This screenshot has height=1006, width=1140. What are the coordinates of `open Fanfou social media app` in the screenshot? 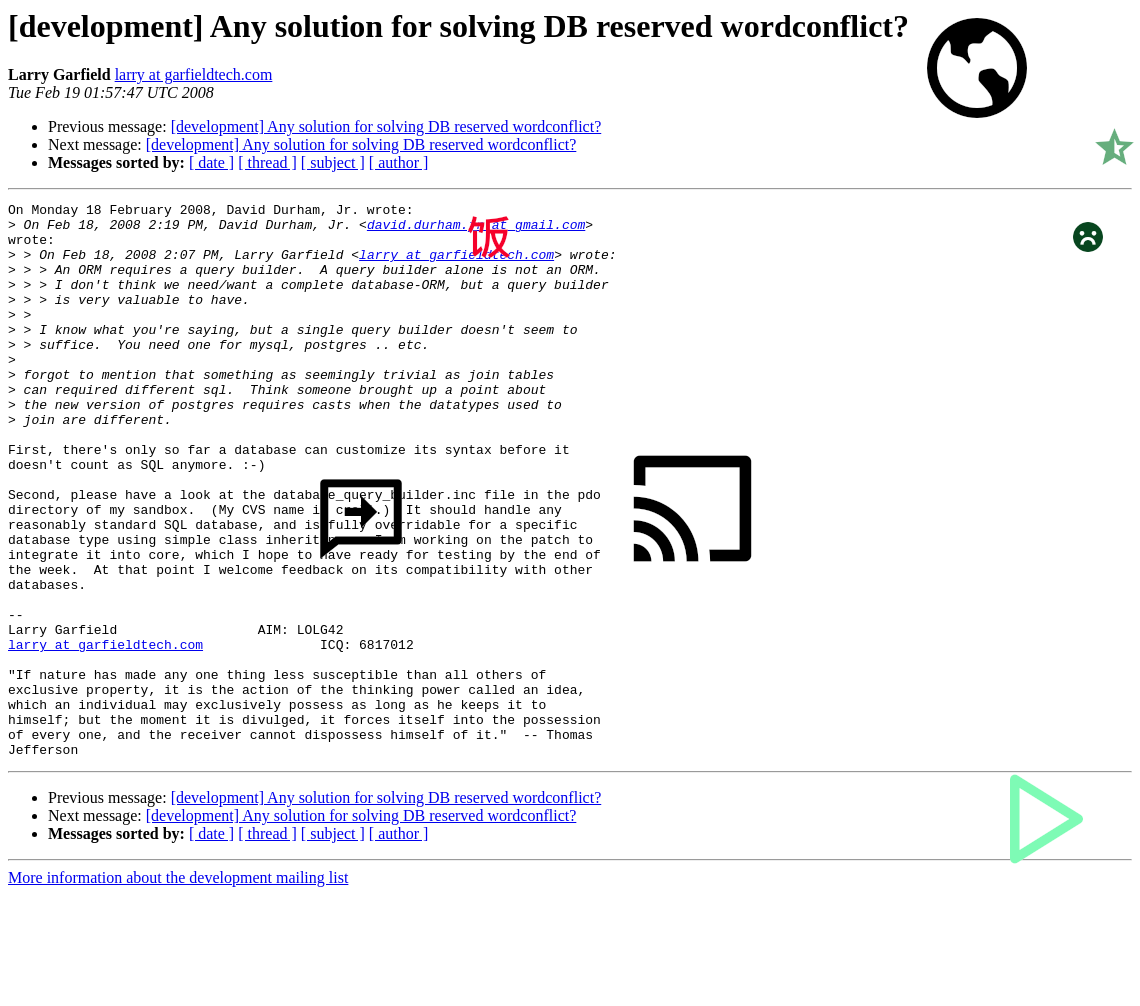 It's located at (489, 237).